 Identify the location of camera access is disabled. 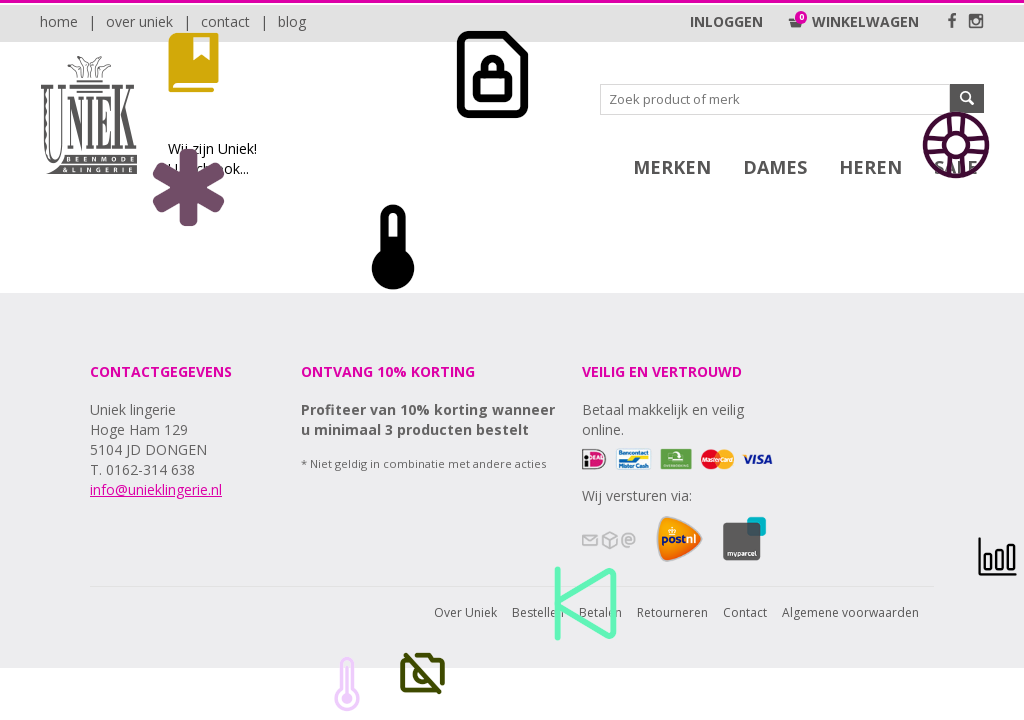
(422, 673).